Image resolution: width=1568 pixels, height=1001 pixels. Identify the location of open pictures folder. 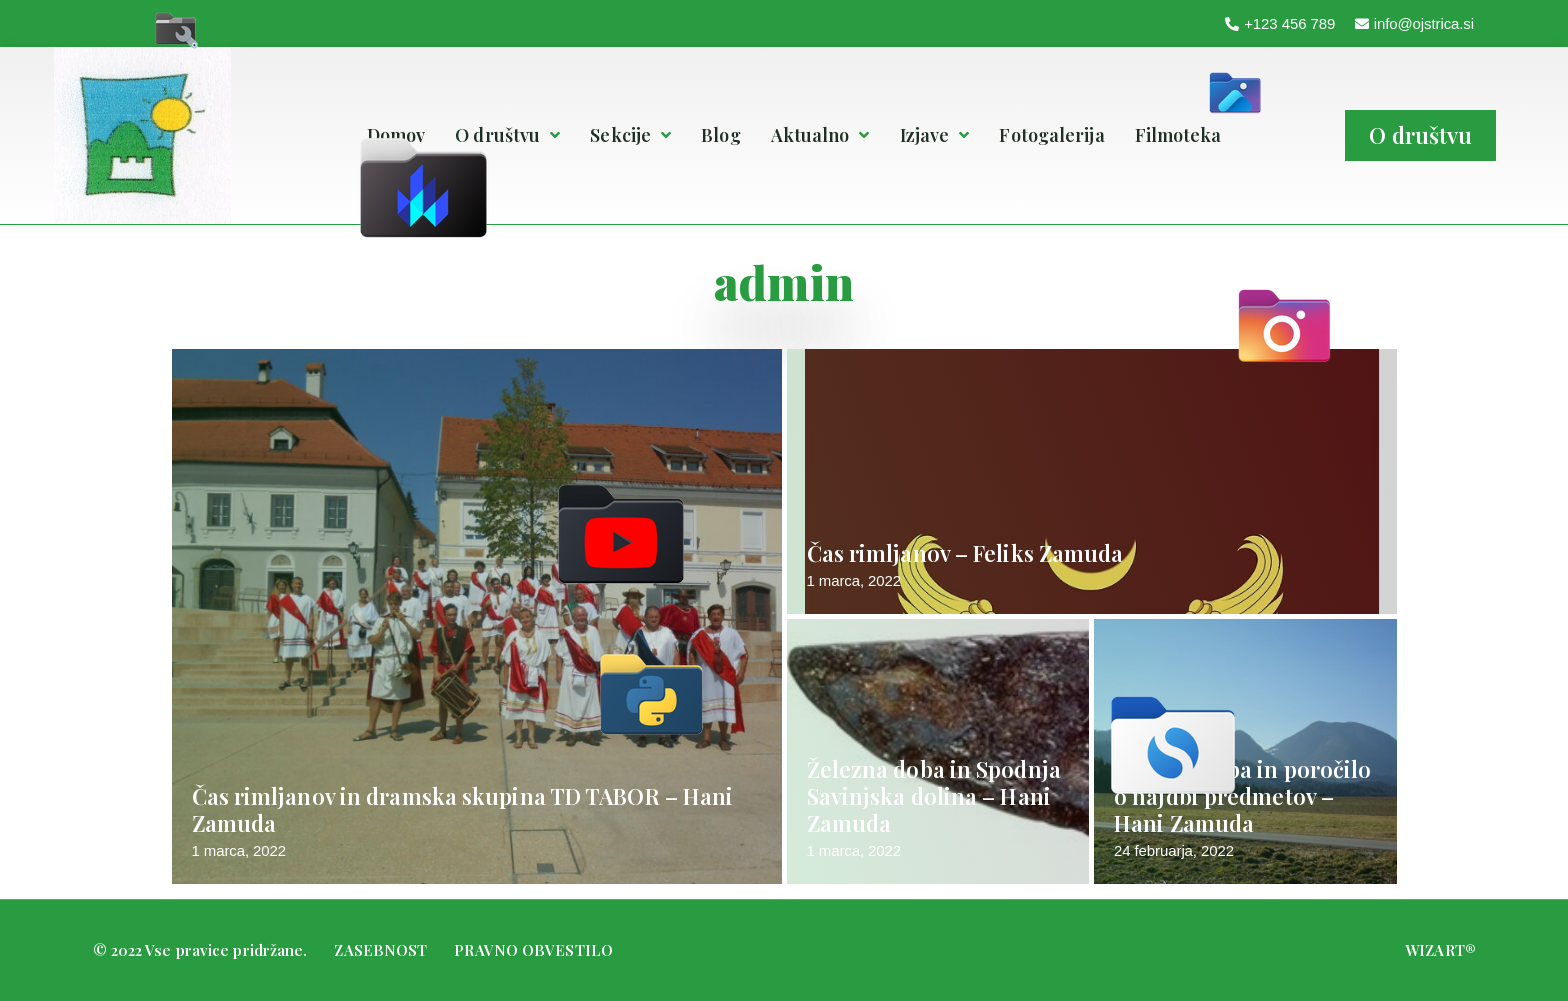
(1235, 94).